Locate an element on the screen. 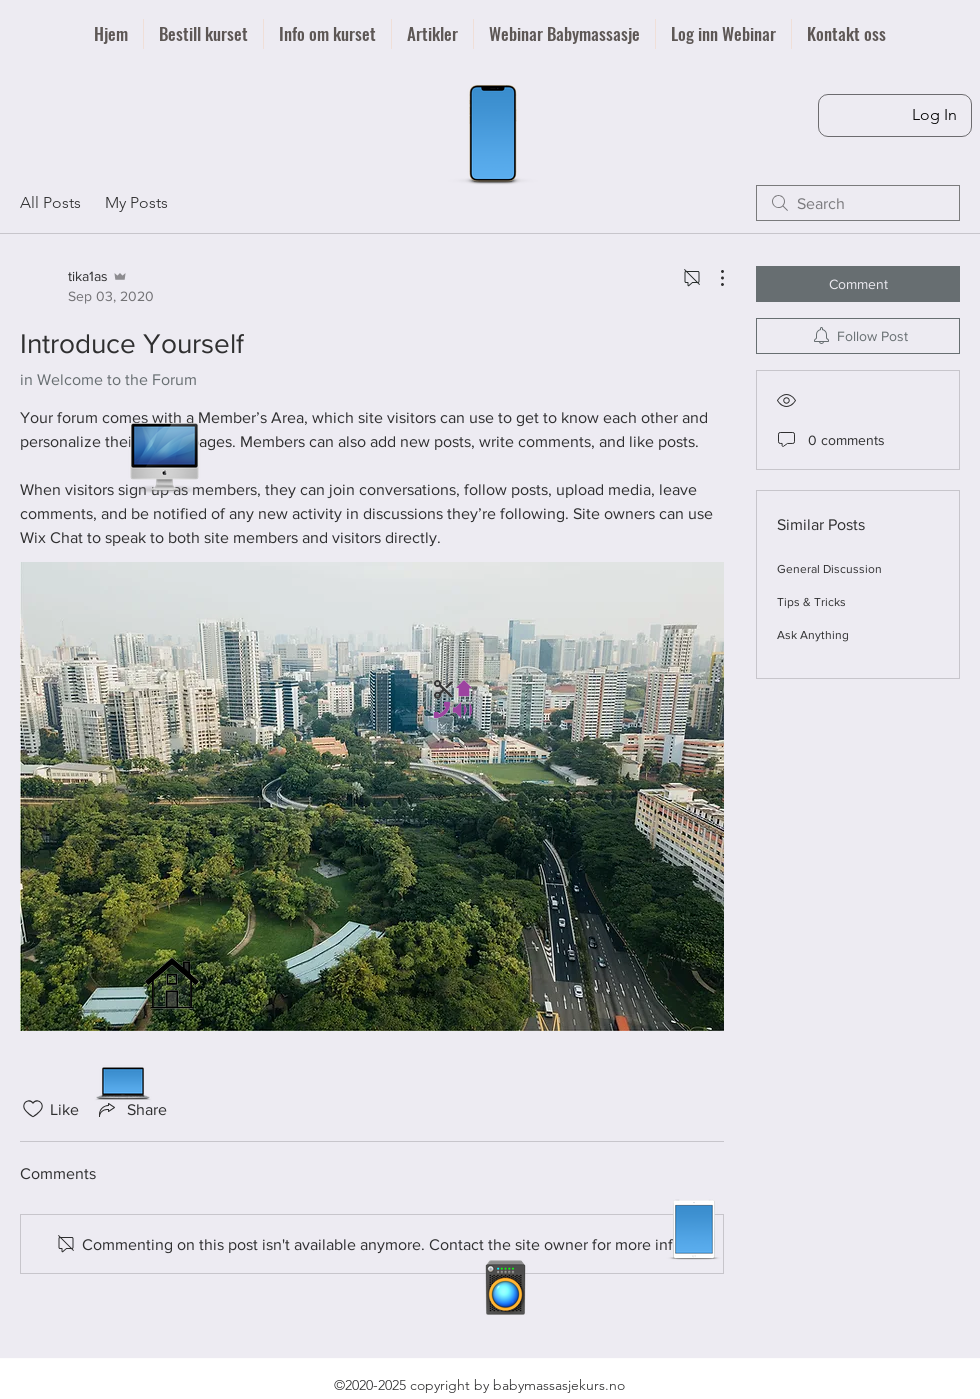  iPhone 12 Pro device icon is located at coordinates (493, 135).